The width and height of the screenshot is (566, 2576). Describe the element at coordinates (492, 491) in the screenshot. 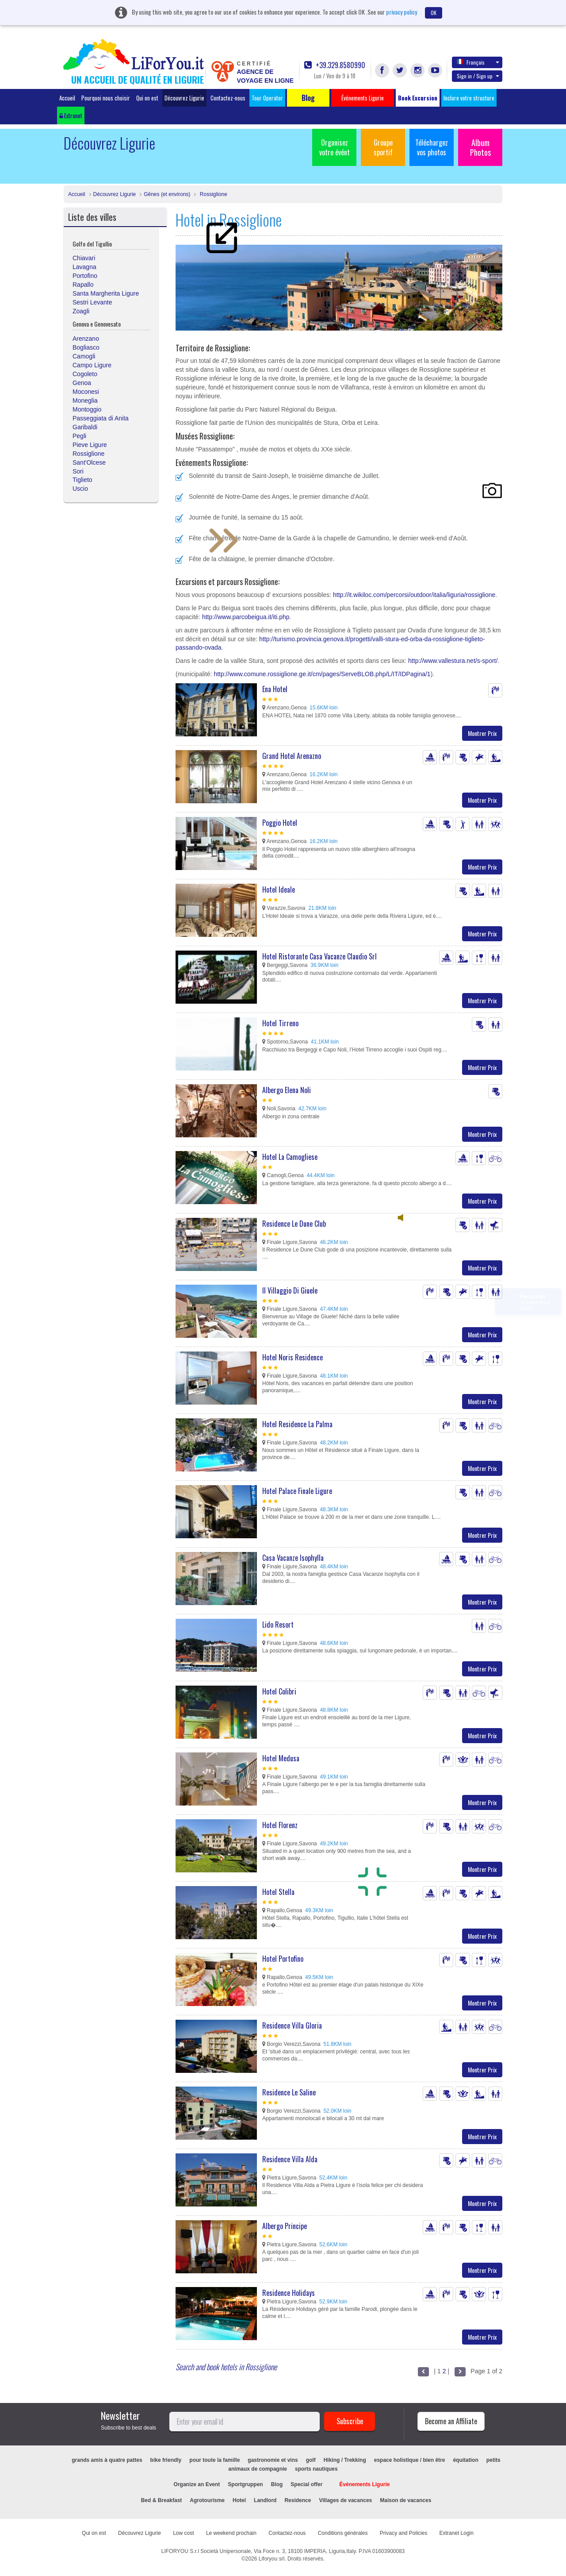

I see `take a photo or screenshot` at that location.